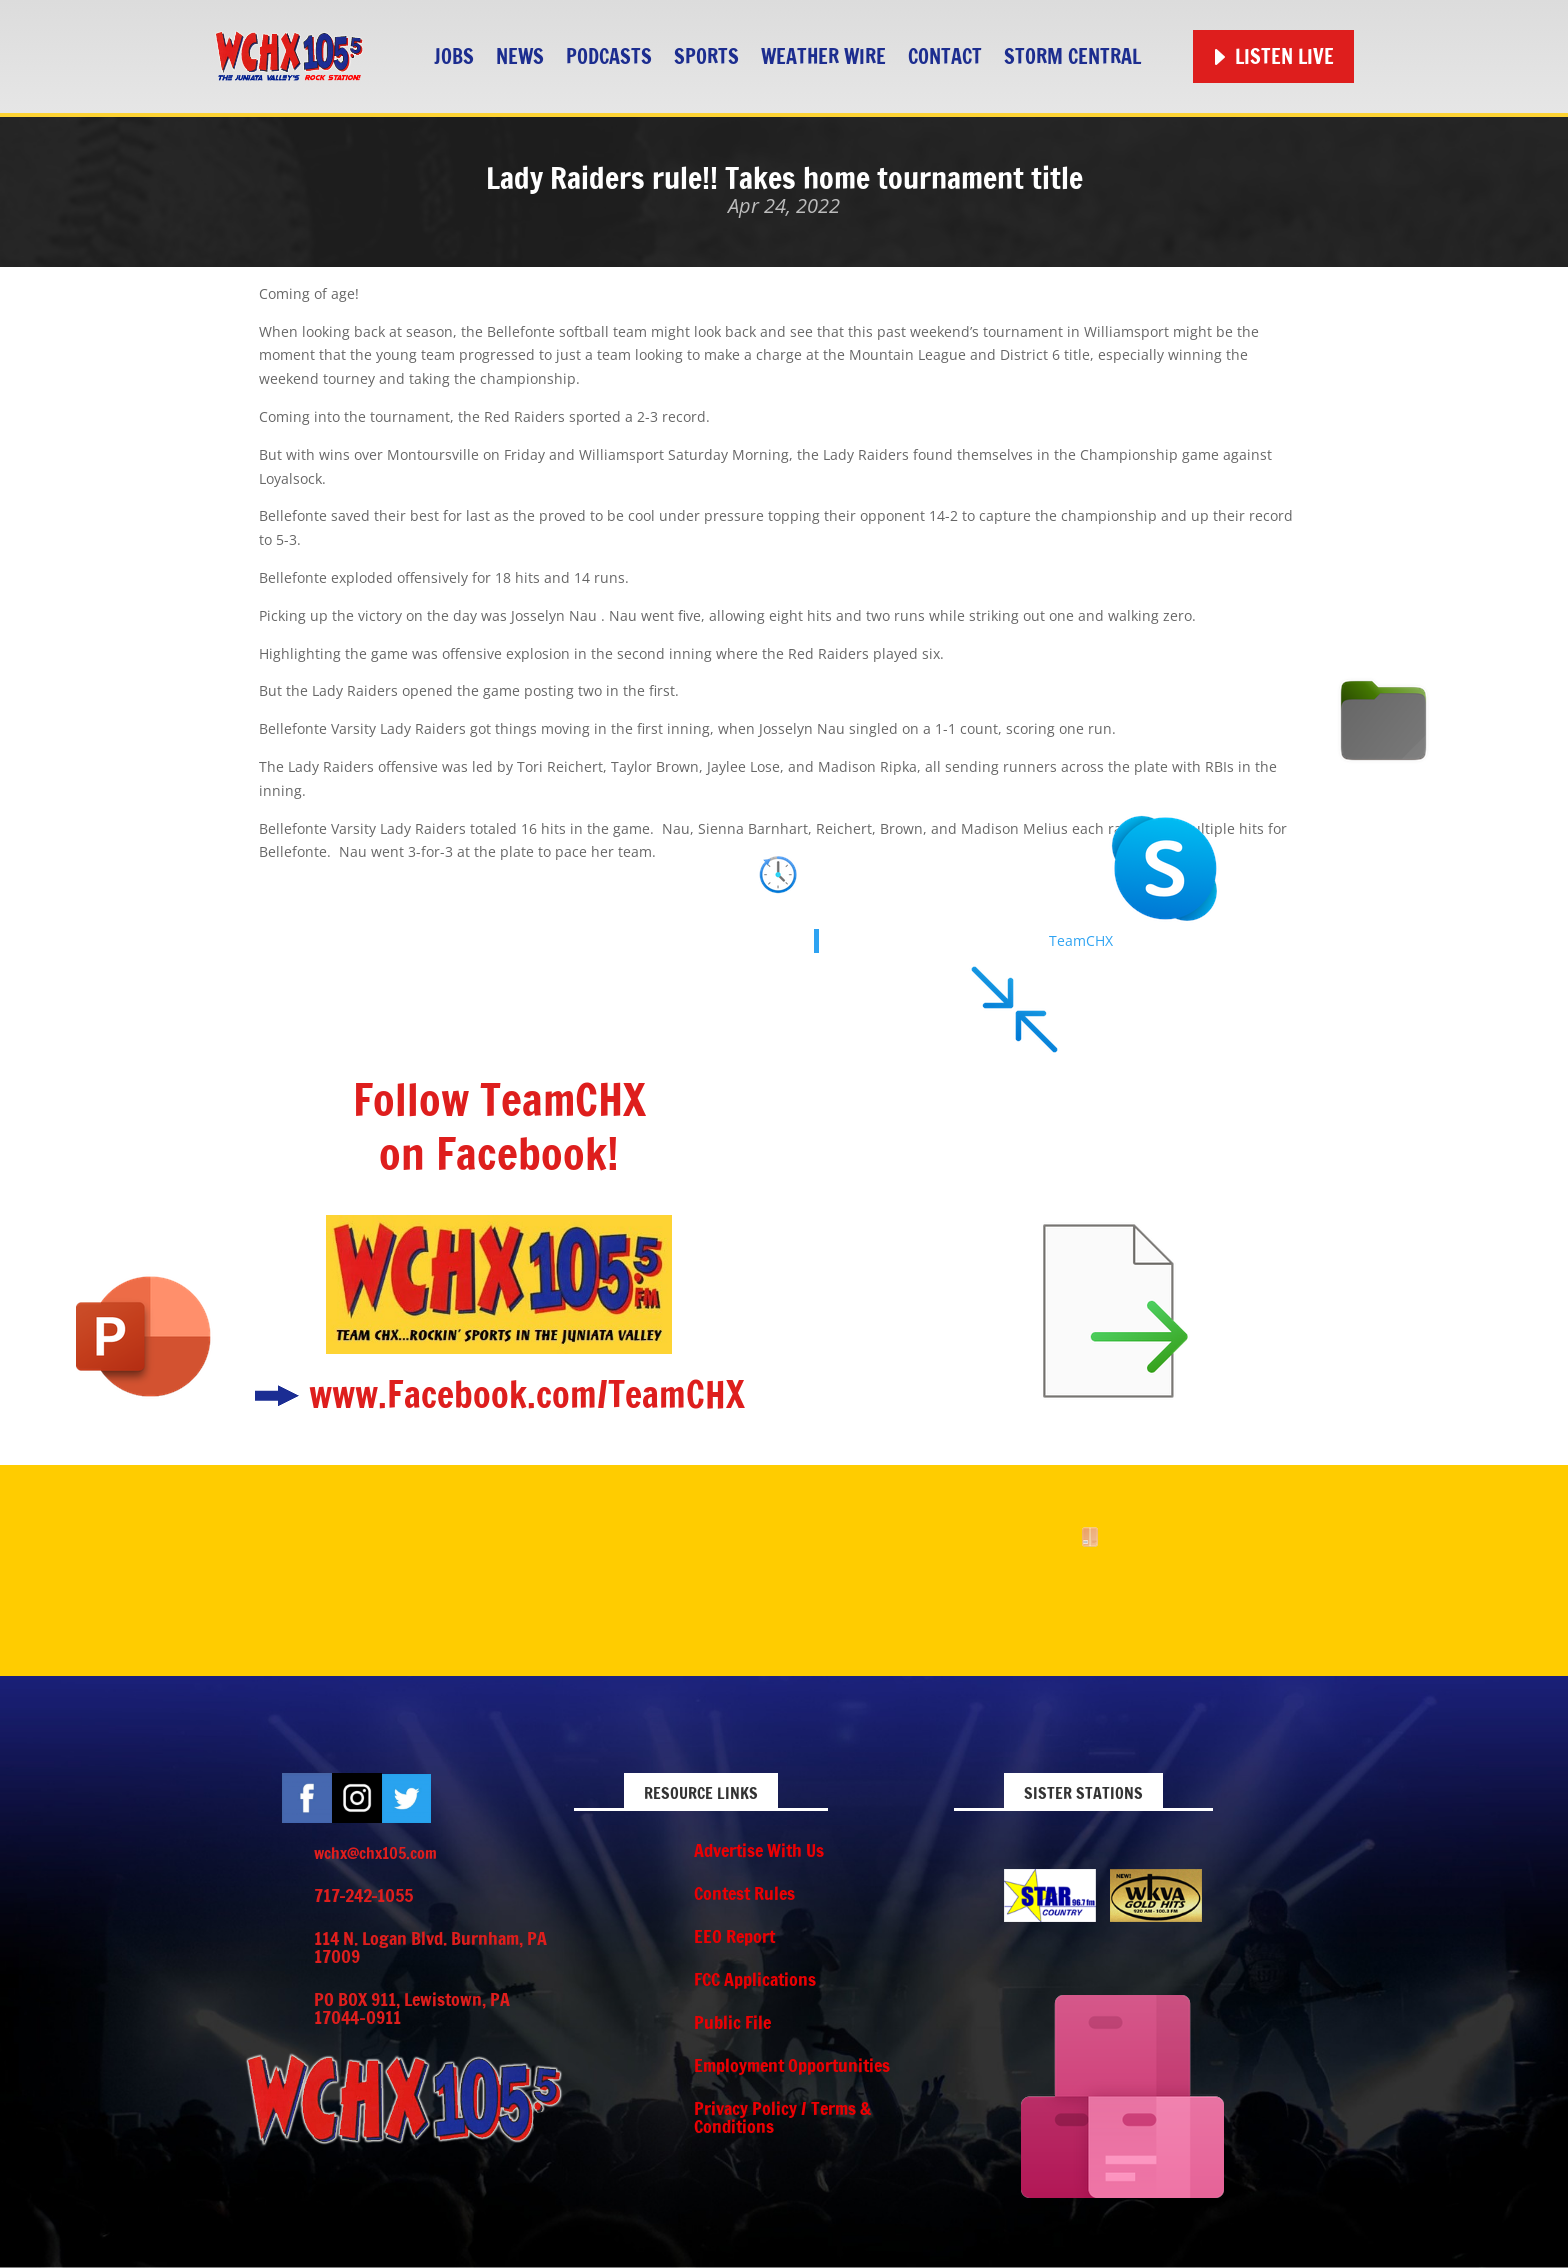 This screenshot has height=2268, width=1568. I want to click on compressed archive file, so click(1090, 1537).